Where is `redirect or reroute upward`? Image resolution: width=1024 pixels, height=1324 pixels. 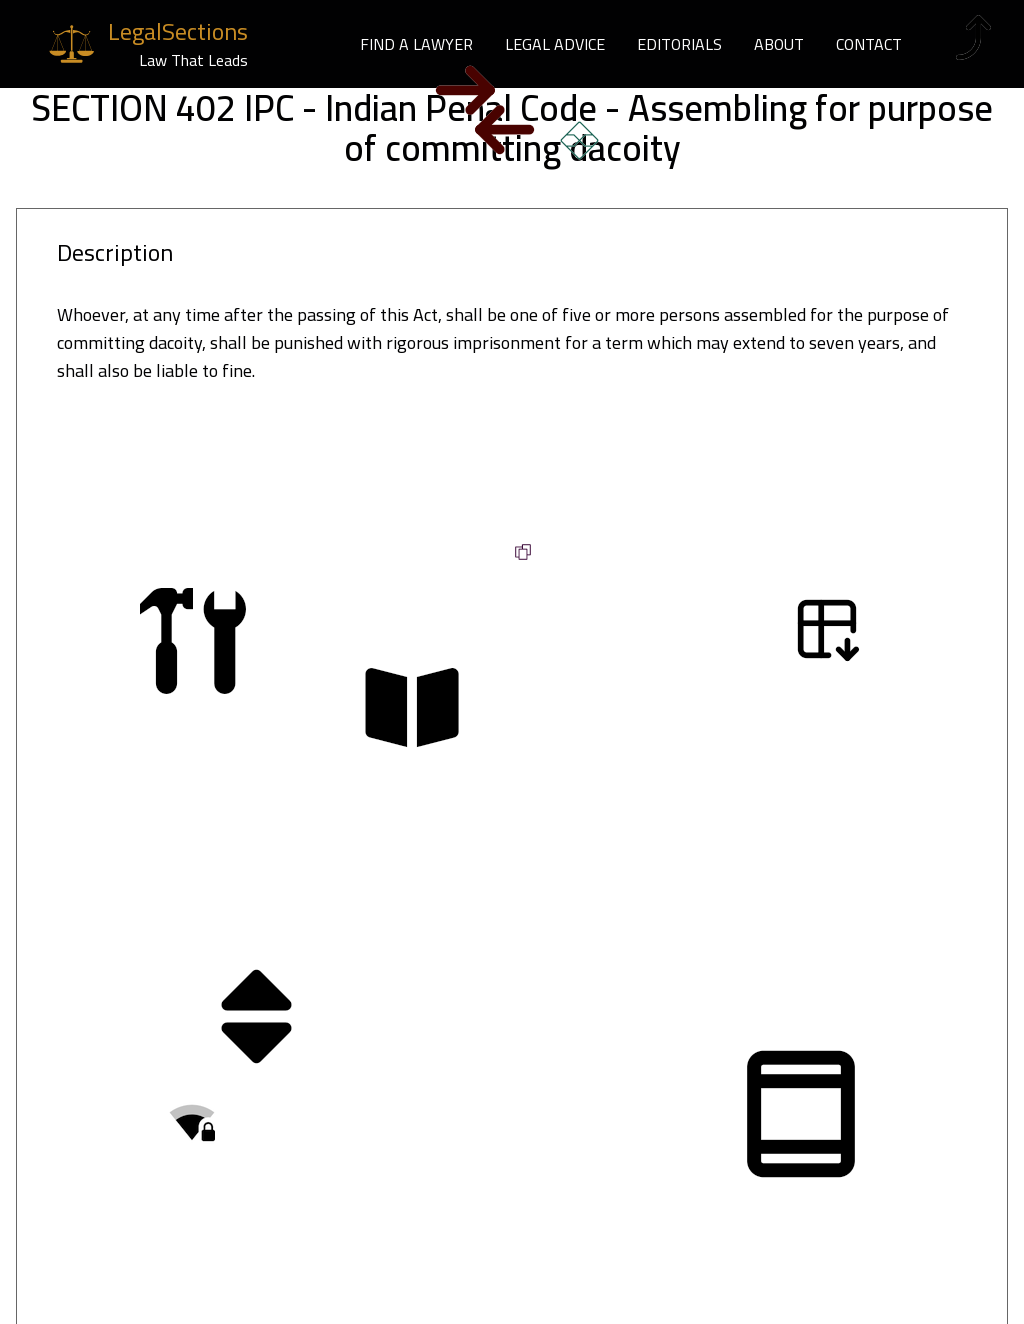
redirect or reroute upward is located at coordinates (973, 37).